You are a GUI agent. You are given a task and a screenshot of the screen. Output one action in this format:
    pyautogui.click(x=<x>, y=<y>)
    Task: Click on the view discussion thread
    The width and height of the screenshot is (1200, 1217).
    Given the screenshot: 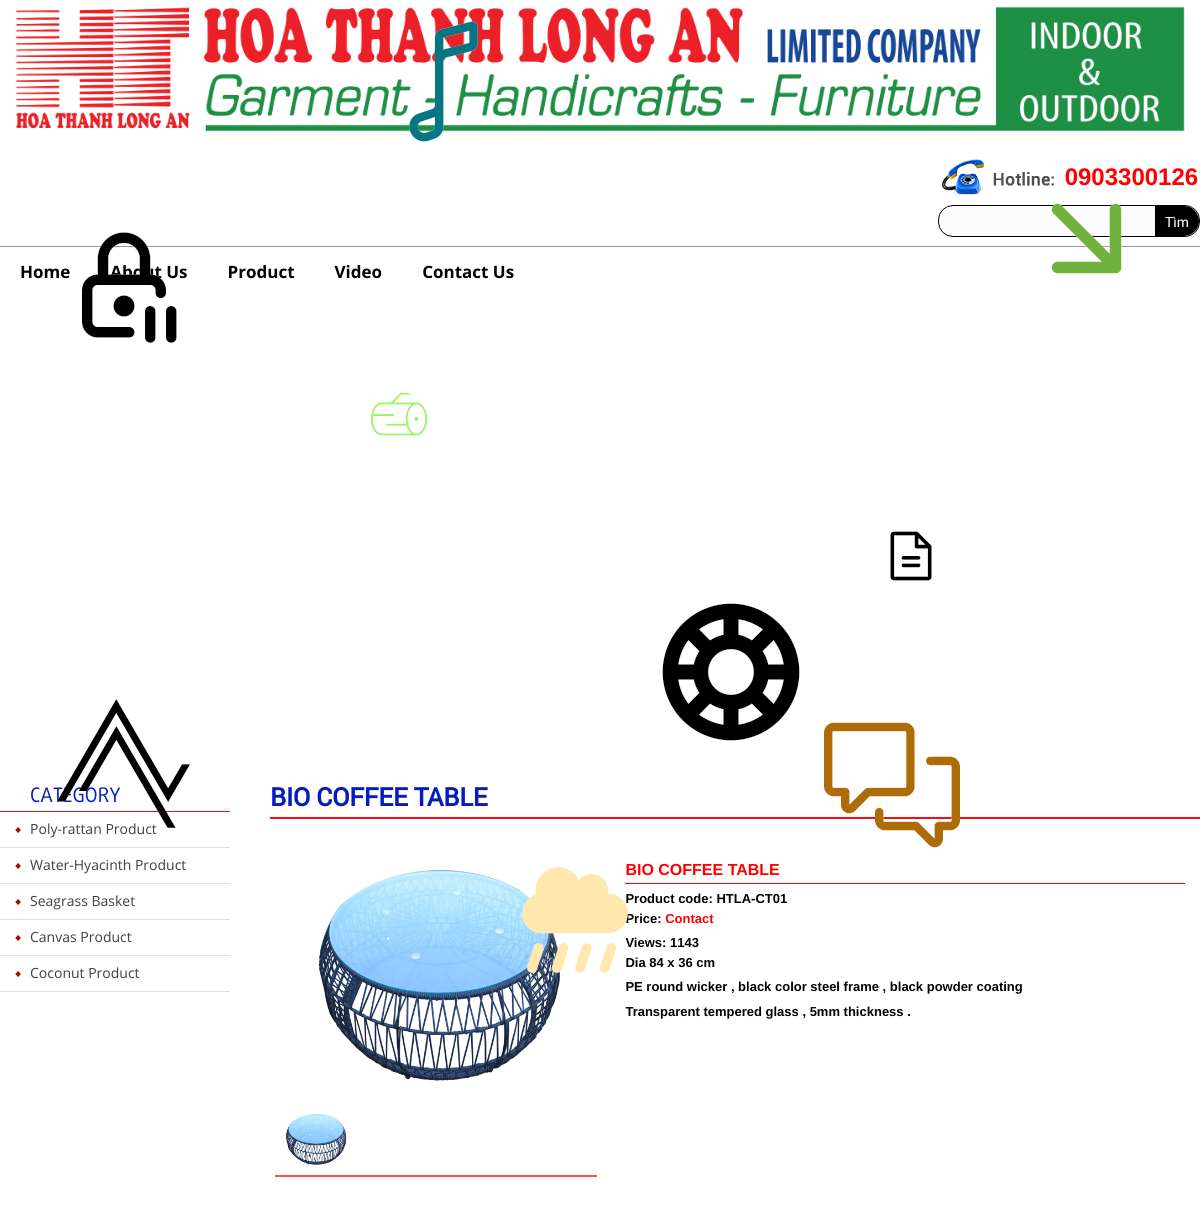 What is the action you would take?
    pyautogui.click(x=892, y=785)
    